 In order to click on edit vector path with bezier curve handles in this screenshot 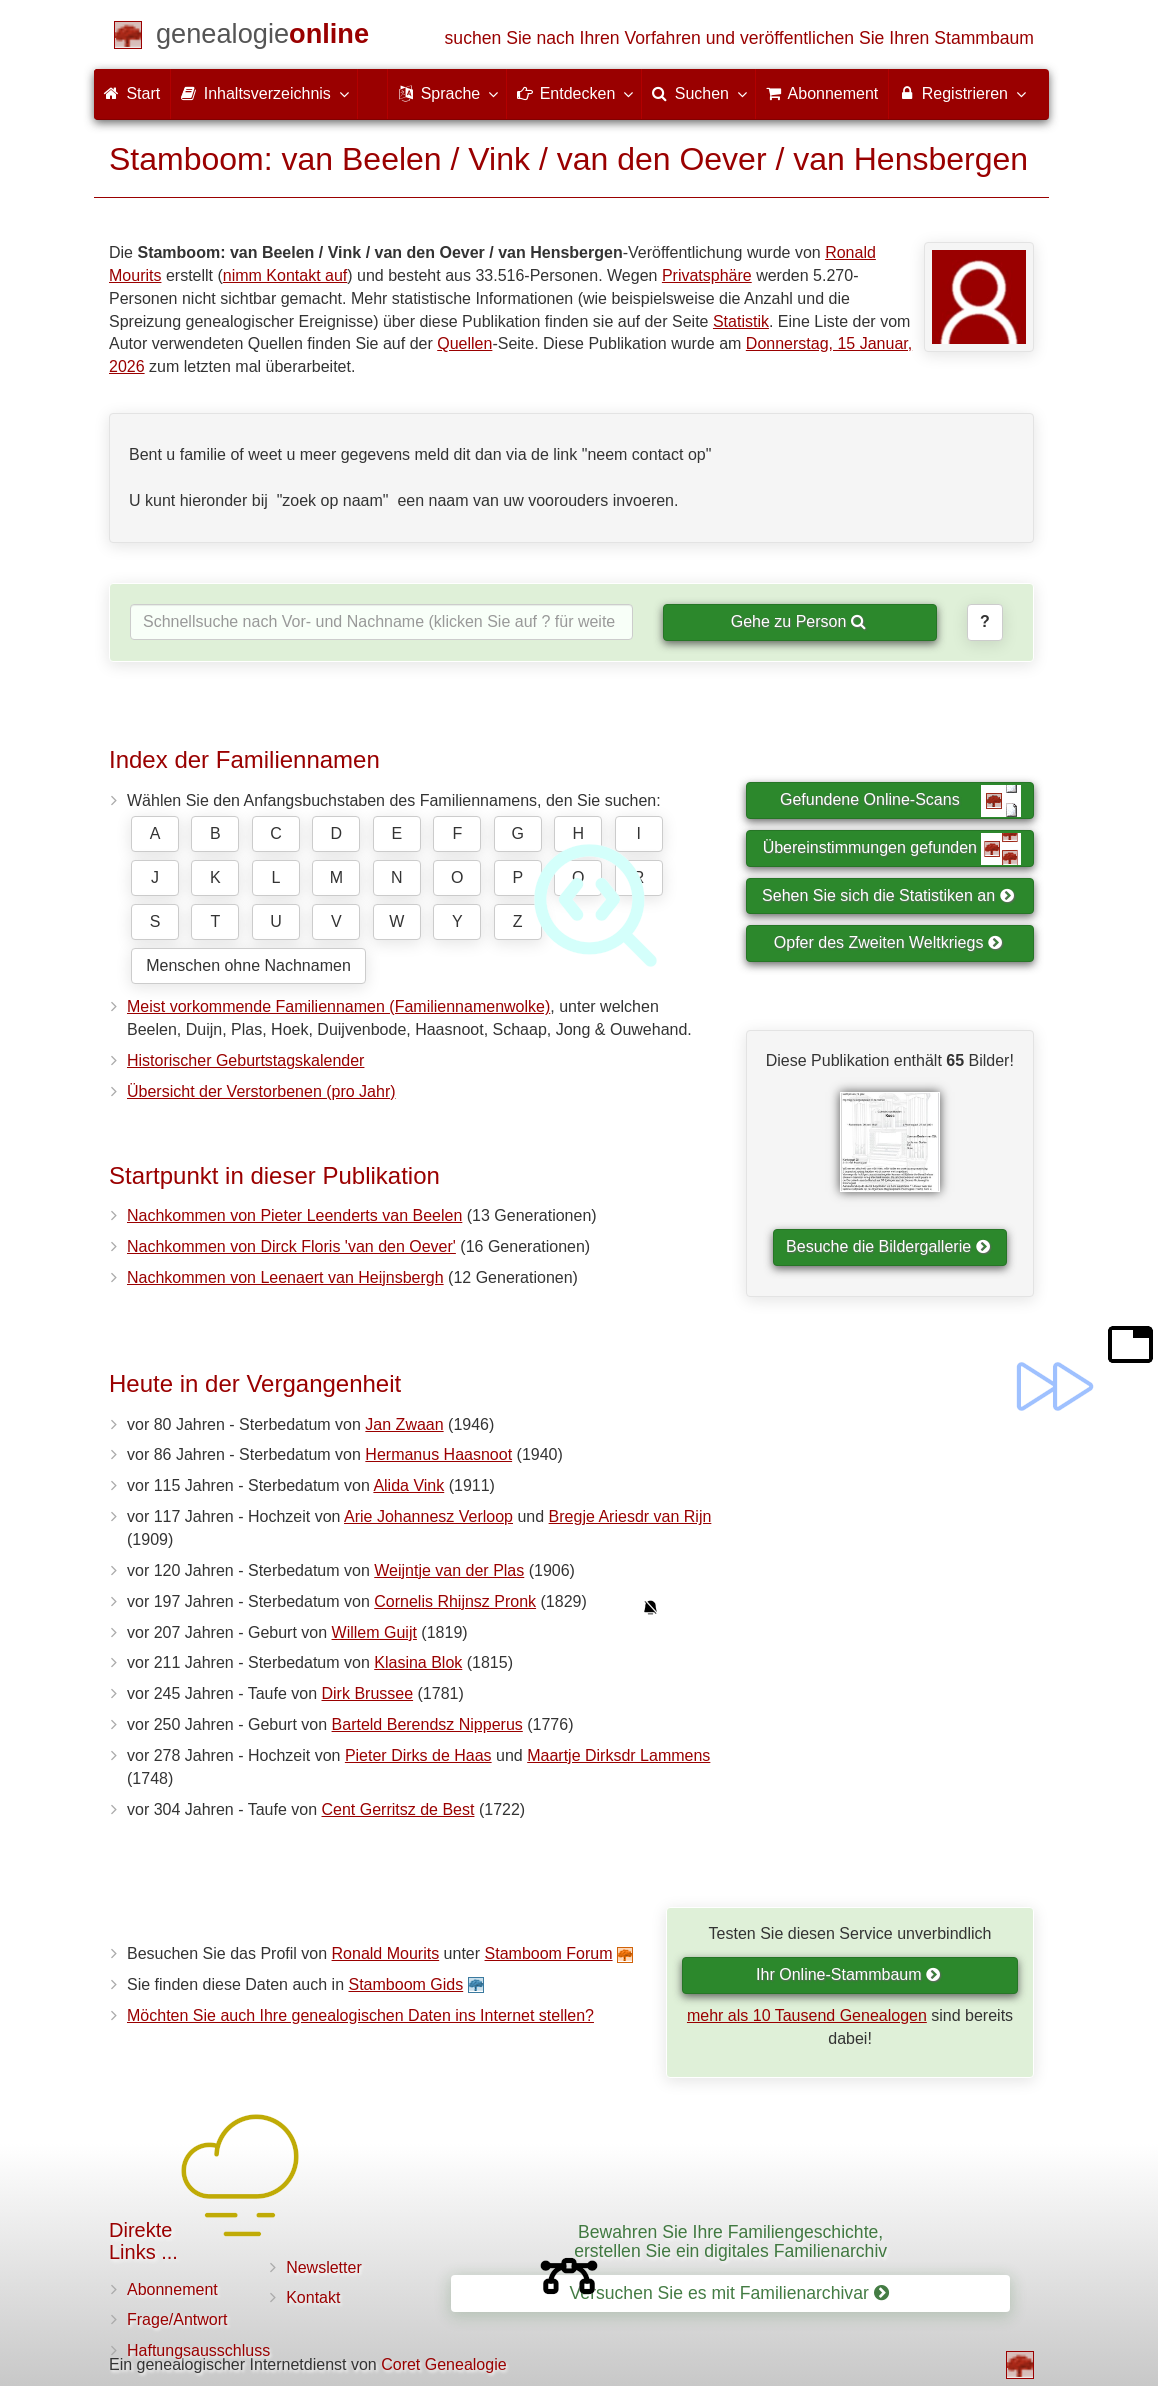, I will do `click(569, 2276)`.